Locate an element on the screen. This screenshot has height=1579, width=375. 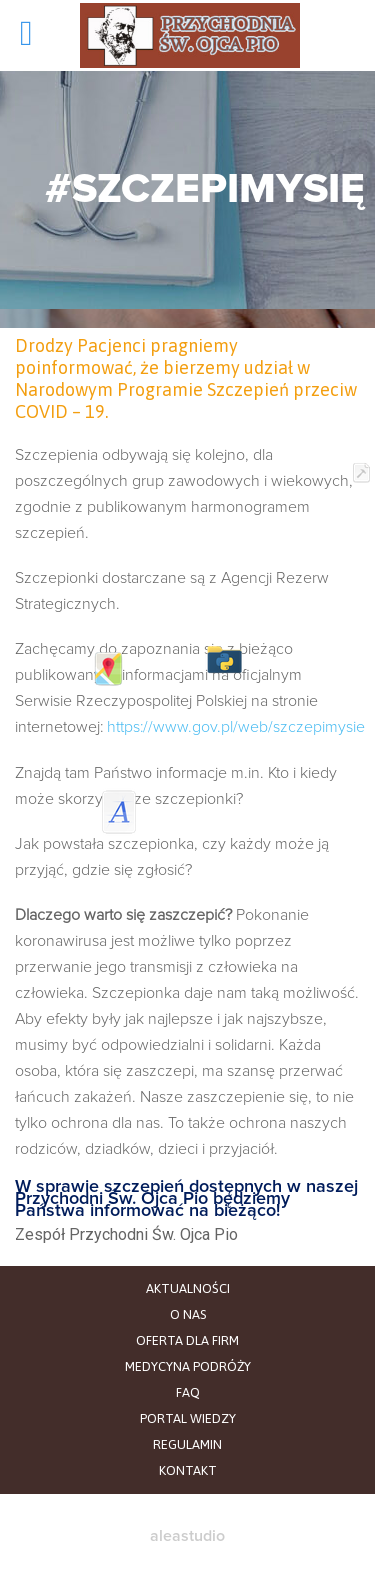
open a font file is located at coordinates (119, 812).